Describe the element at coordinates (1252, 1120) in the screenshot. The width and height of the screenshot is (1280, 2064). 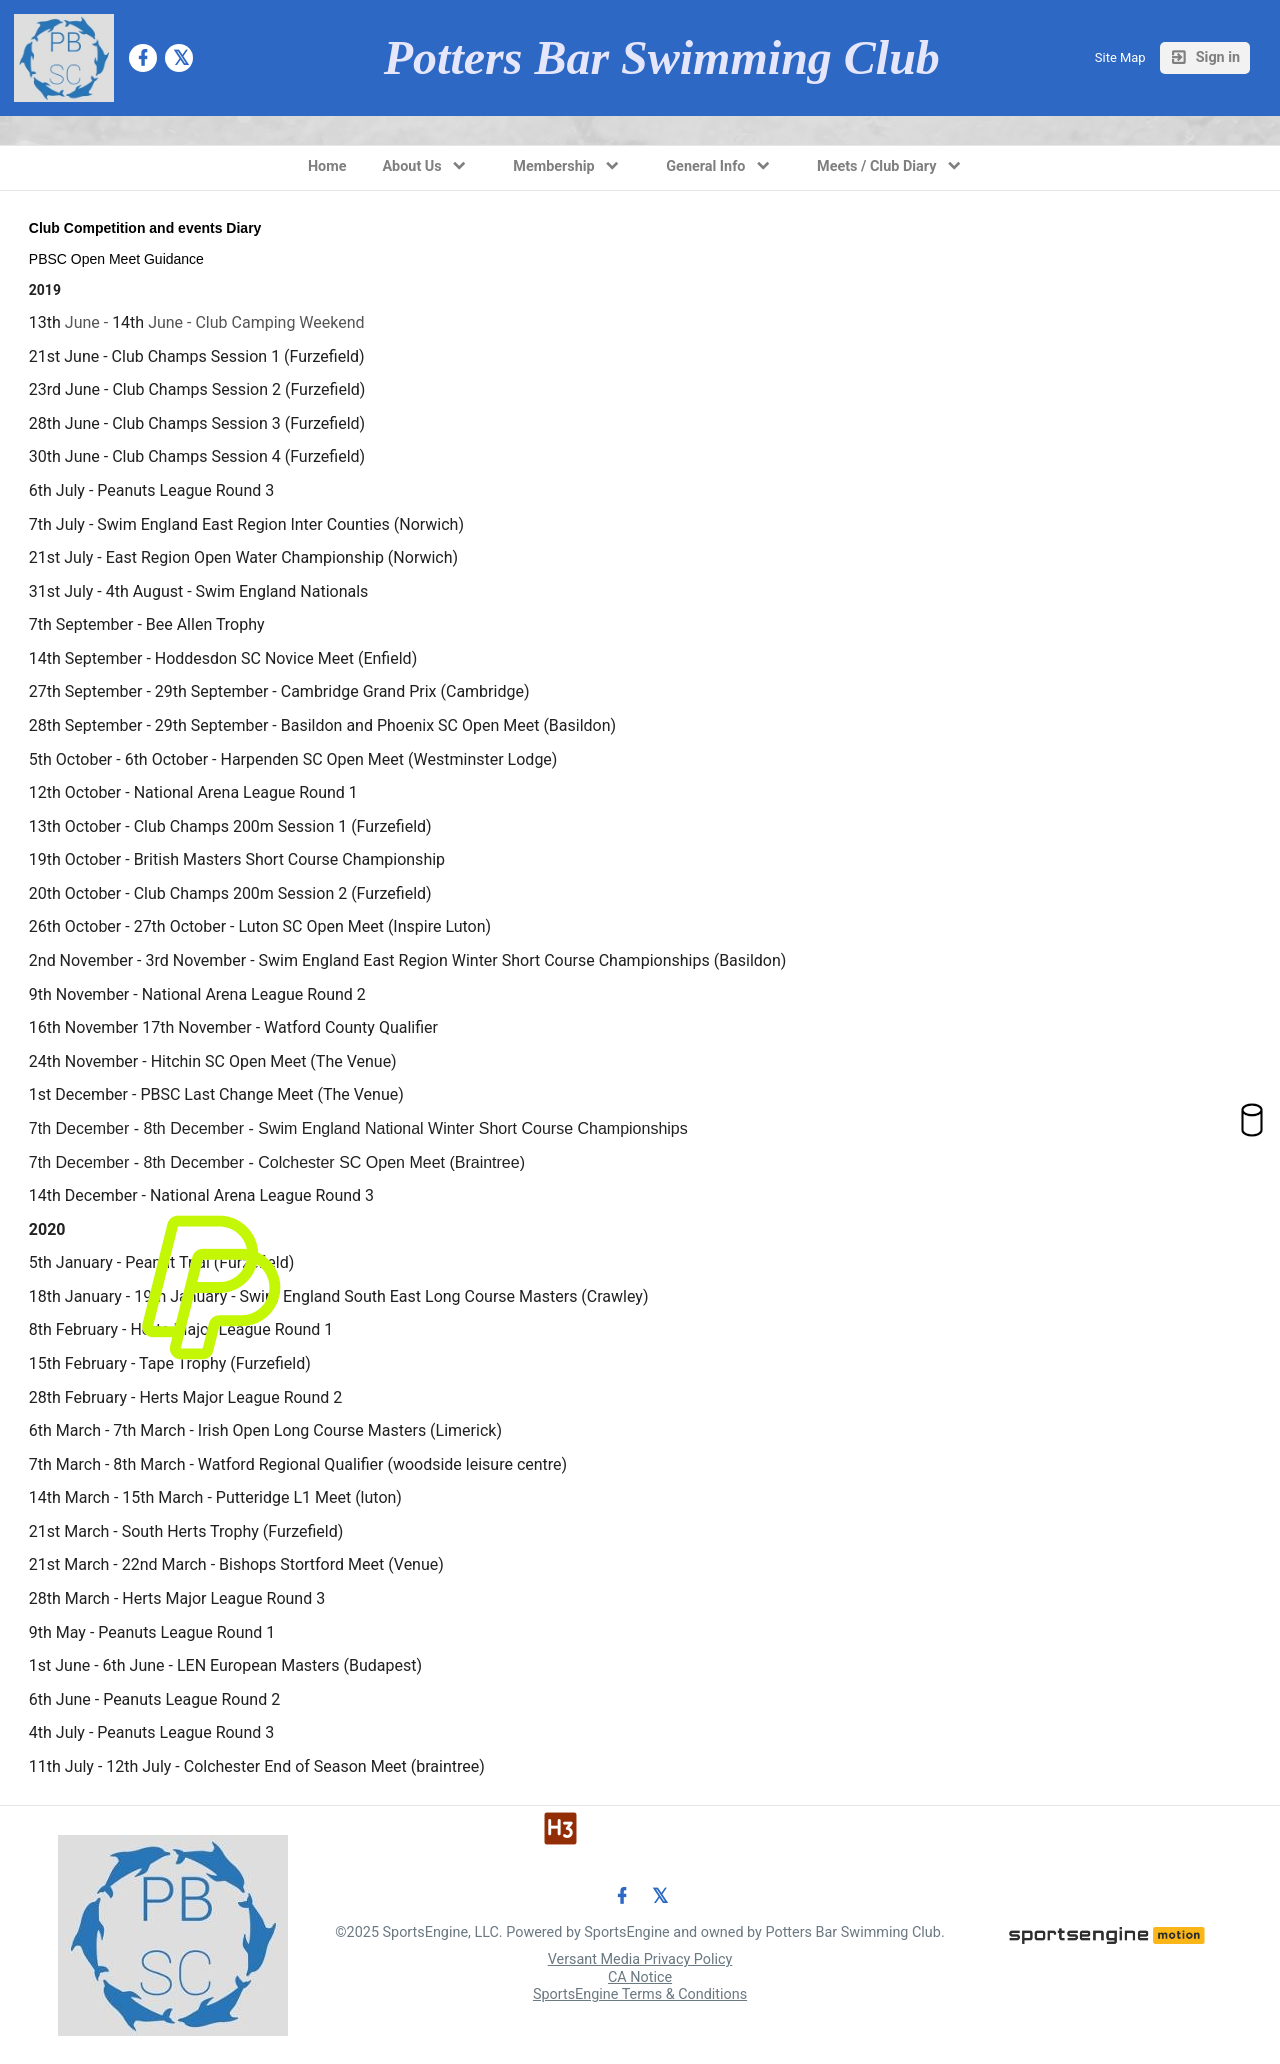
I see `represents a database or data storage` at that location.